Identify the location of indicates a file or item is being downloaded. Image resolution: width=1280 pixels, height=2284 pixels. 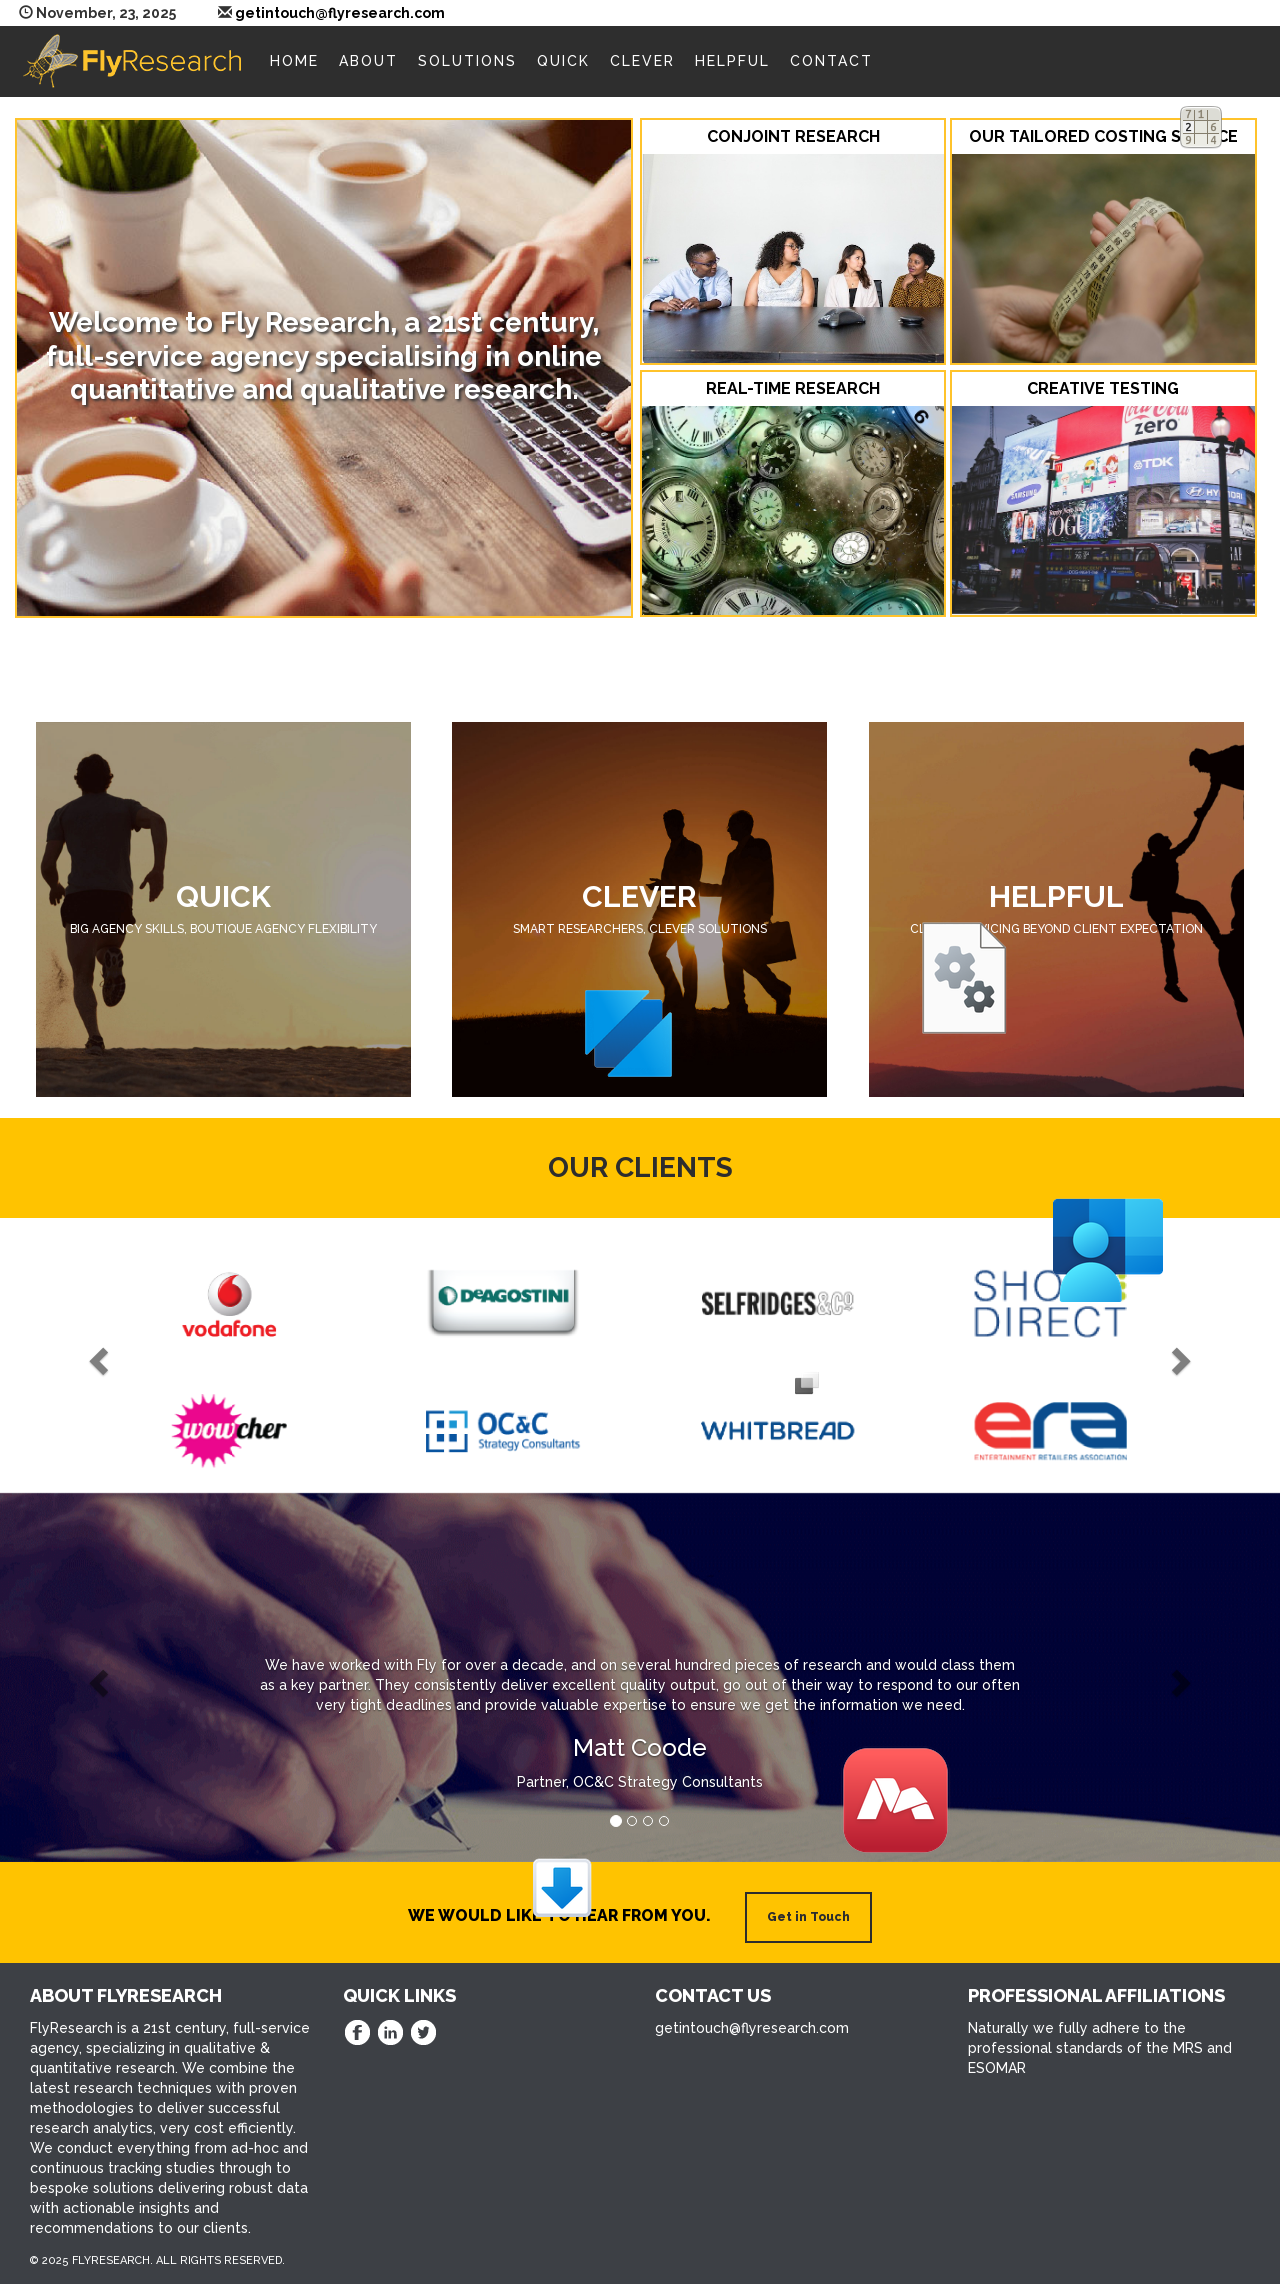
(607, 1842).